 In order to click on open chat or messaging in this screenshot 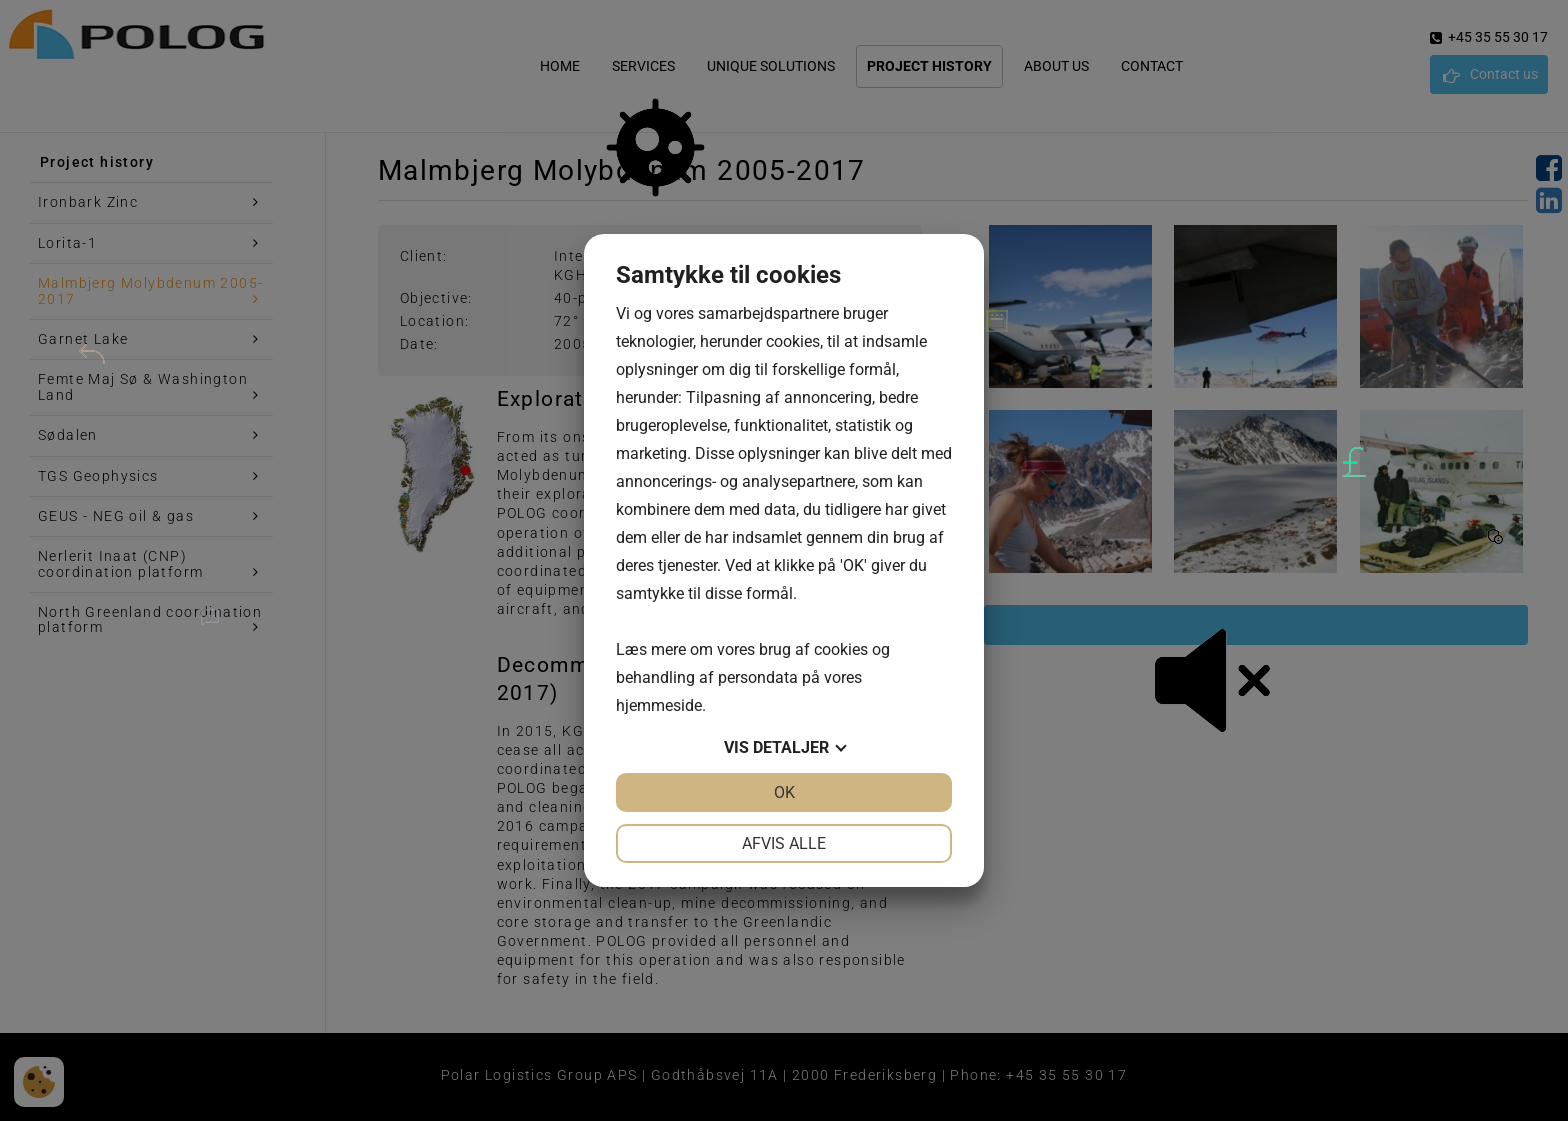, I will do `click(210, 616)`.